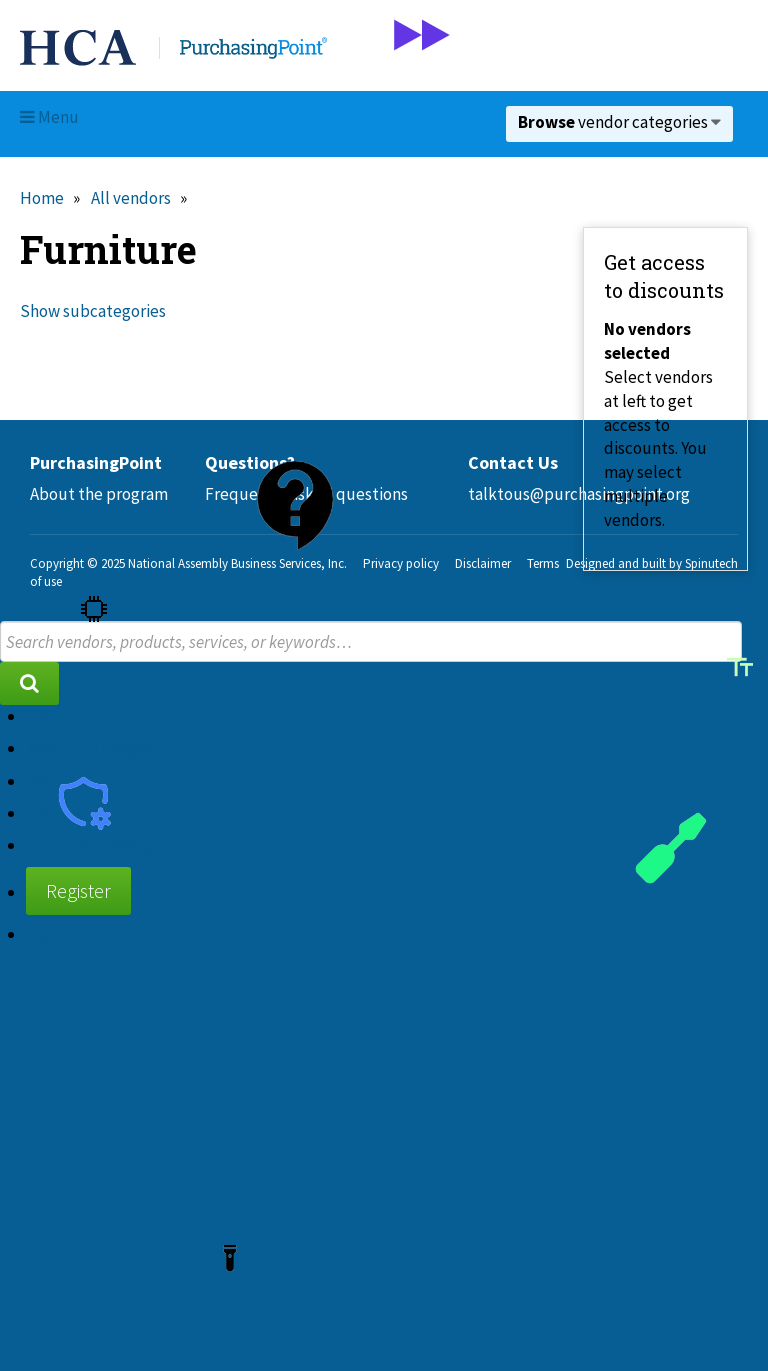 The width and height of the screenshot is (768, 1371). What do you see at coordinates (297, 505) in the screenshot?
I see `contact customer support` at bounding box center [297, 505].